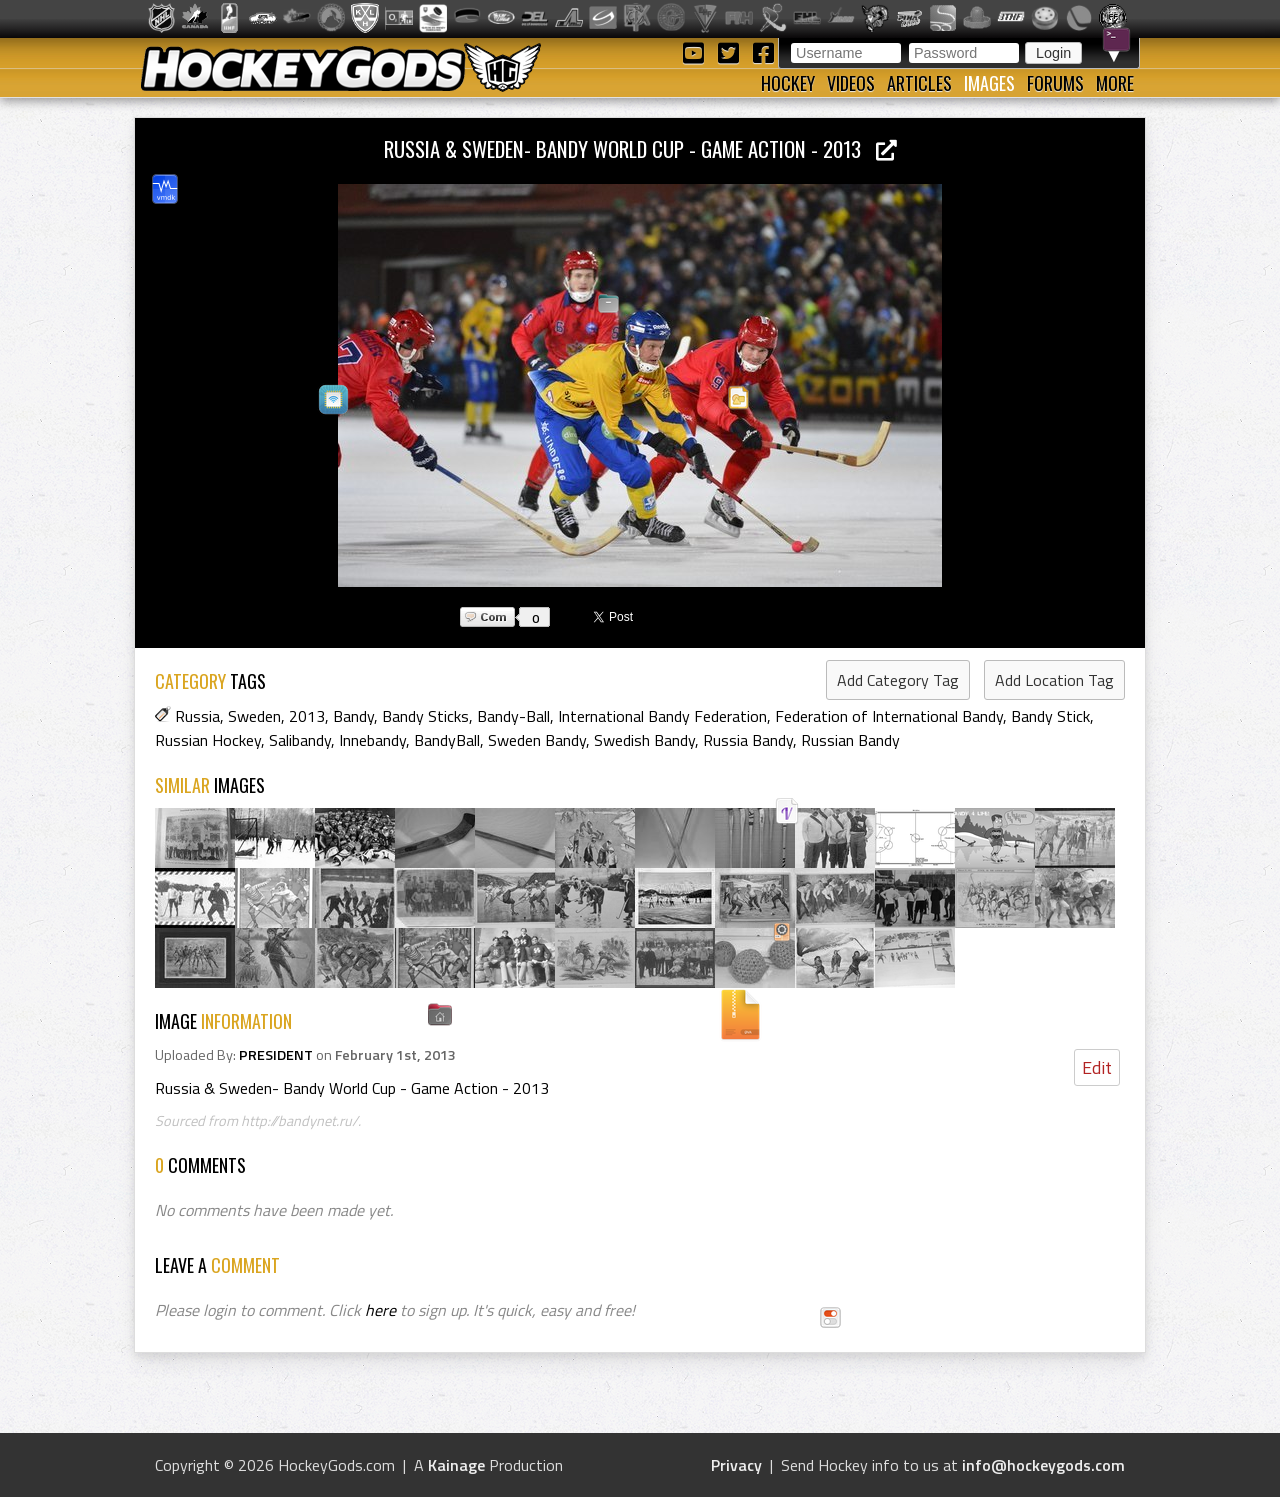 Image resolution: width=1280 pixels, height=1497 pixels. Describe the element at coordinates (830, 1317) in the screenshot. I see `open gnome tweaks to customize system settings` at that location.